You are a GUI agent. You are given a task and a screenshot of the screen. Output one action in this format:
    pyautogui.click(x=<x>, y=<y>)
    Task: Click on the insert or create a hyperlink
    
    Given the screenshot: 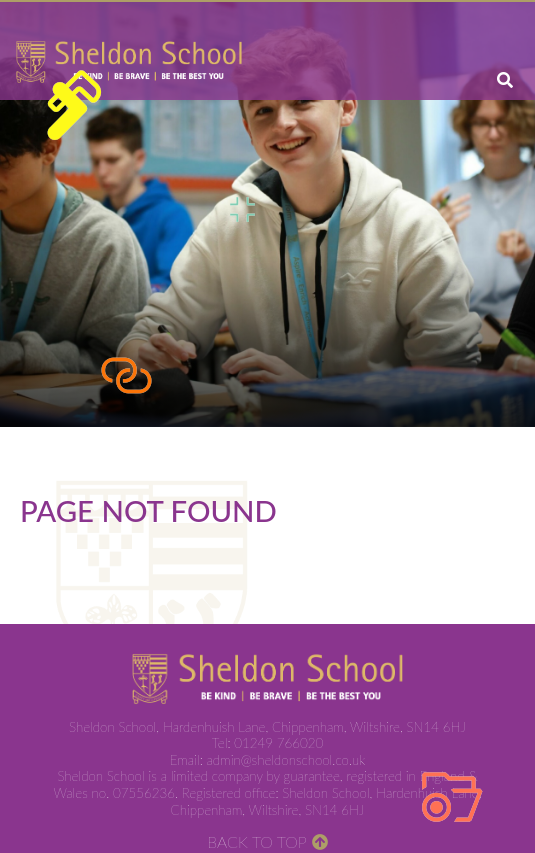 What is the action you would take?
    pyautogui.click(x=126, y=375)
    